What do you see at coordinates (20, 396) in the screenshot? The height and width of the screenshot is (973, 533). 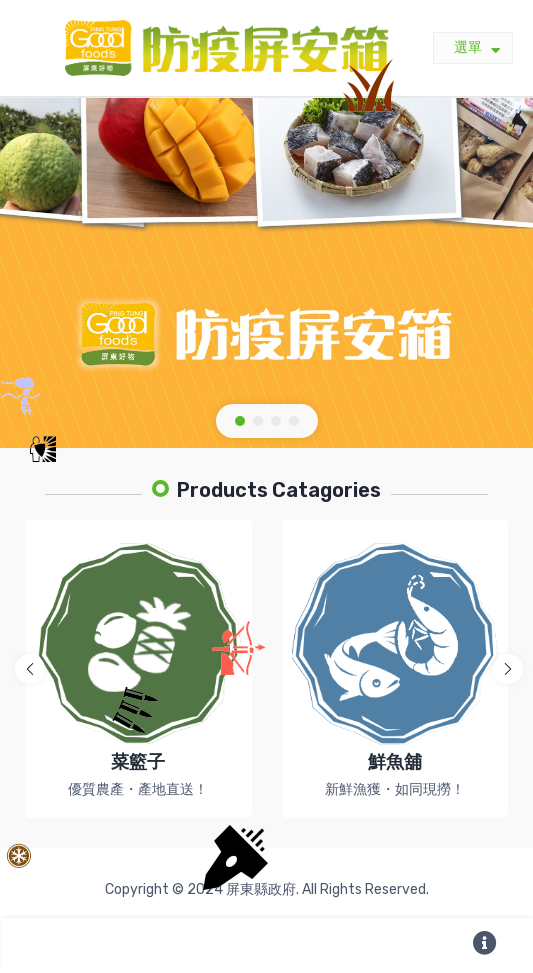 I see `access boat engine controls or settings` at bounding box center [20, 396].